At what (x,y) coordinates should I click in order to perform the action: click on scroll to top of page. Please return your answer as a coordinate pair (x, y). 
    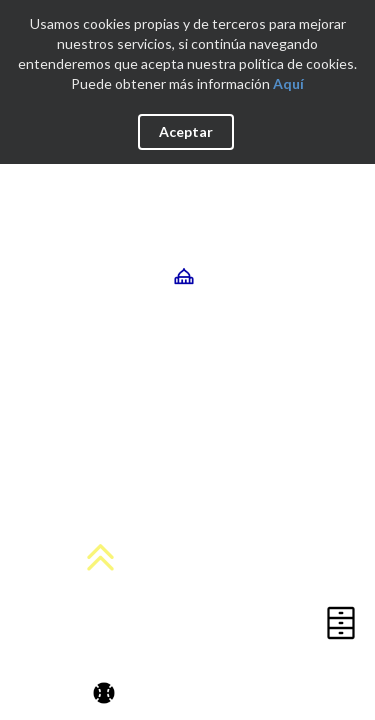
    Looking at the image, I should click on (100, 558).